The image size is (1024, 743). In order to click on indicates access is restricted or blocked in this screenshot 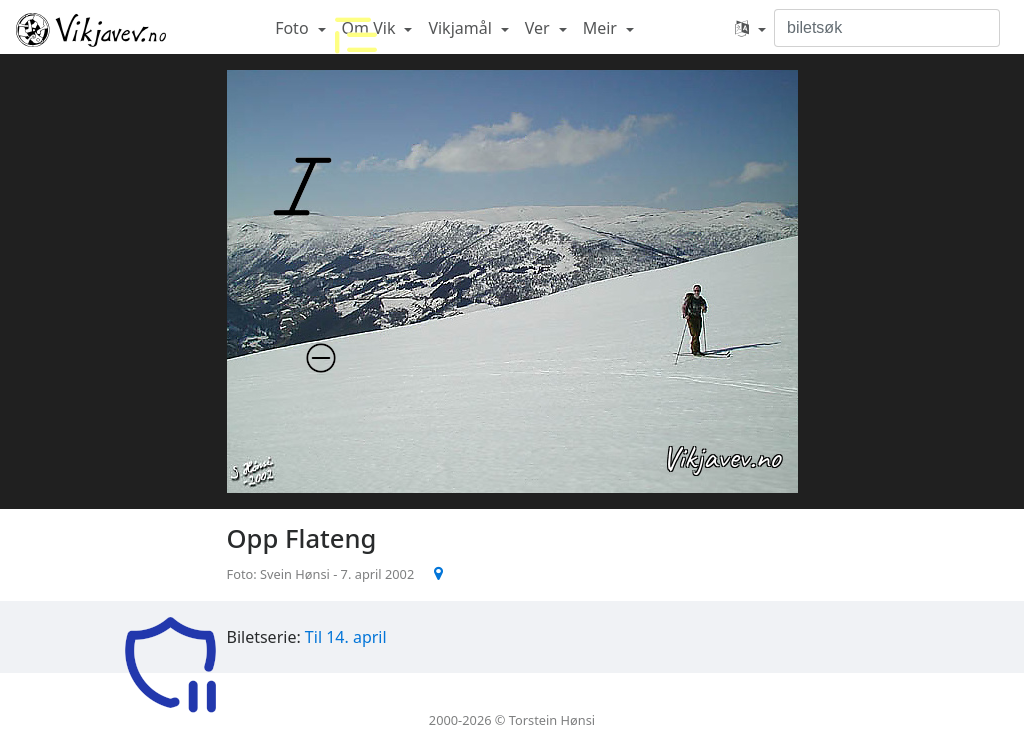, I will do `click(321, 358)`.